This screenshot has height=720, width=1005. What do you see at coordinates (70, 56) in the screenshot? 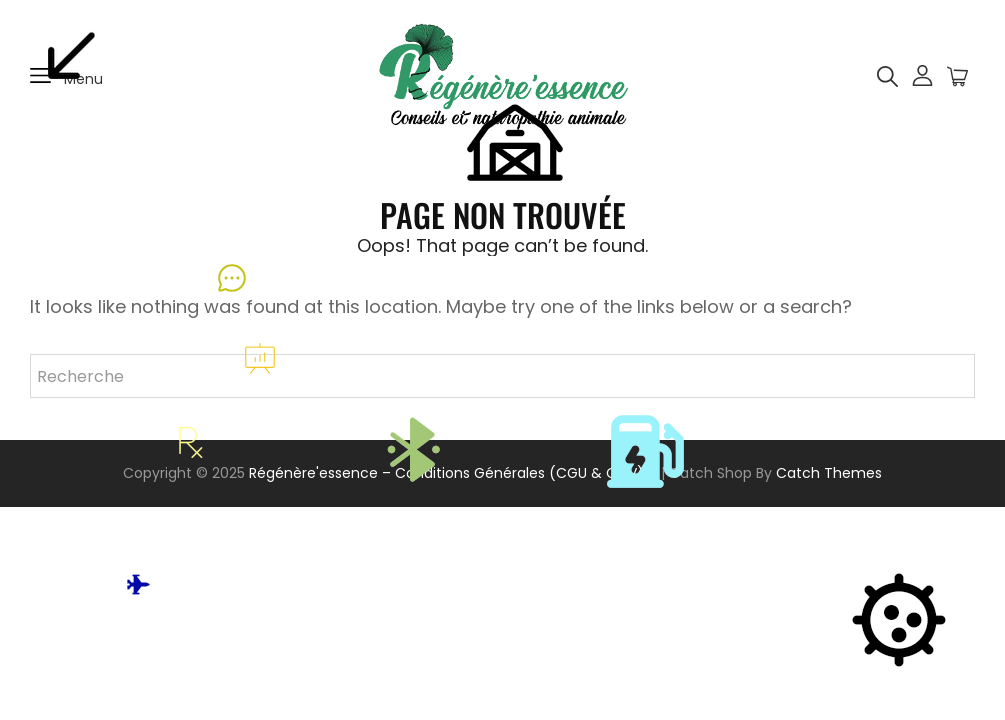
I see `indicates an incoming call was received` at bounding box center [70, 56].